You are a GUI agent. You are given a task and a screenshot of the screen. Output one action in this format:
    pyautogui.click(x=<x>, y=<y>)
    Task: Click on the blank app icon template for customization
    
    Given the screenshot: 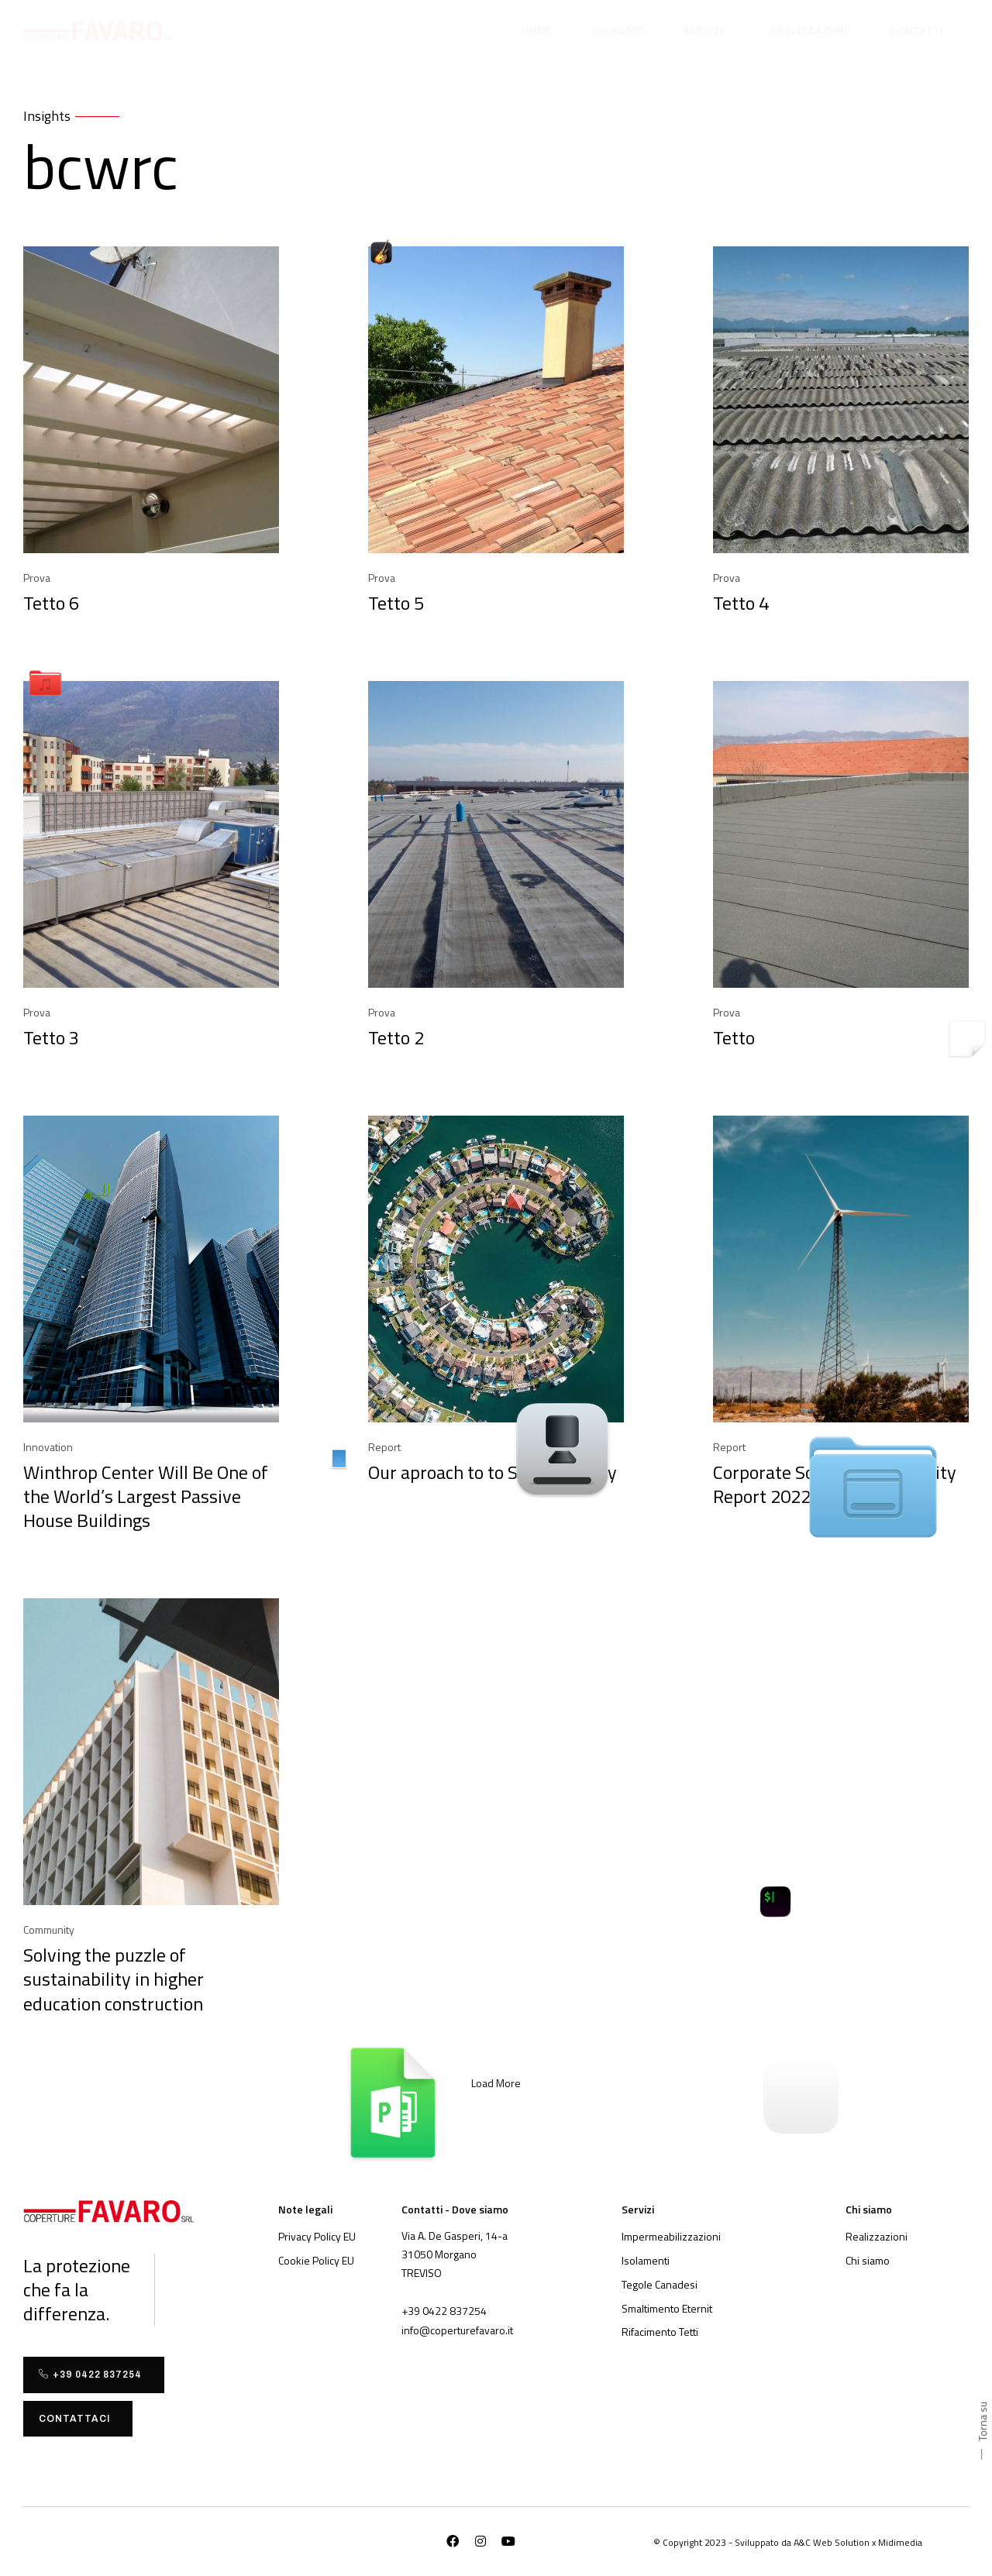 What is the action you would take?
    pyautogui.click(x=801, y=2096)
    